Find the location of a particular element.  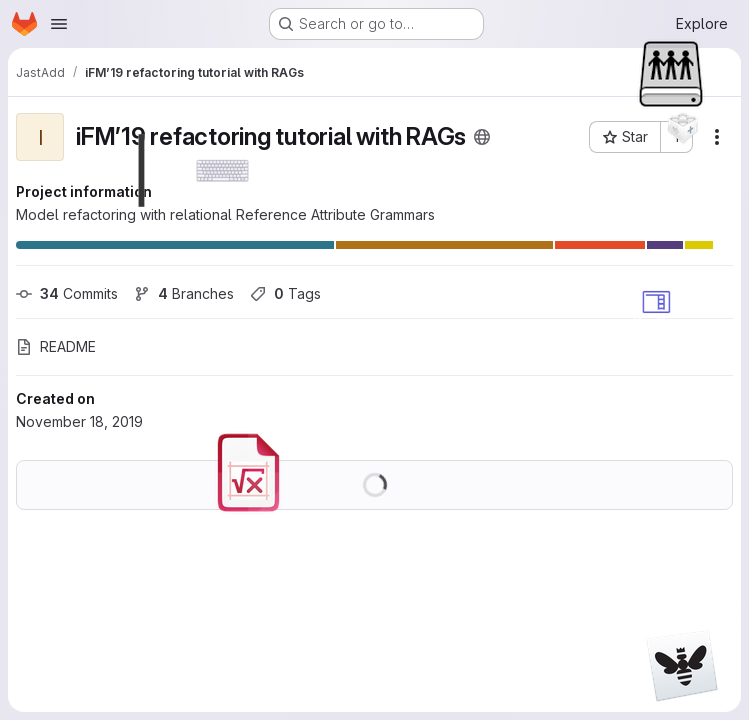

access a shared network drive is located at coordinates (671, 74).